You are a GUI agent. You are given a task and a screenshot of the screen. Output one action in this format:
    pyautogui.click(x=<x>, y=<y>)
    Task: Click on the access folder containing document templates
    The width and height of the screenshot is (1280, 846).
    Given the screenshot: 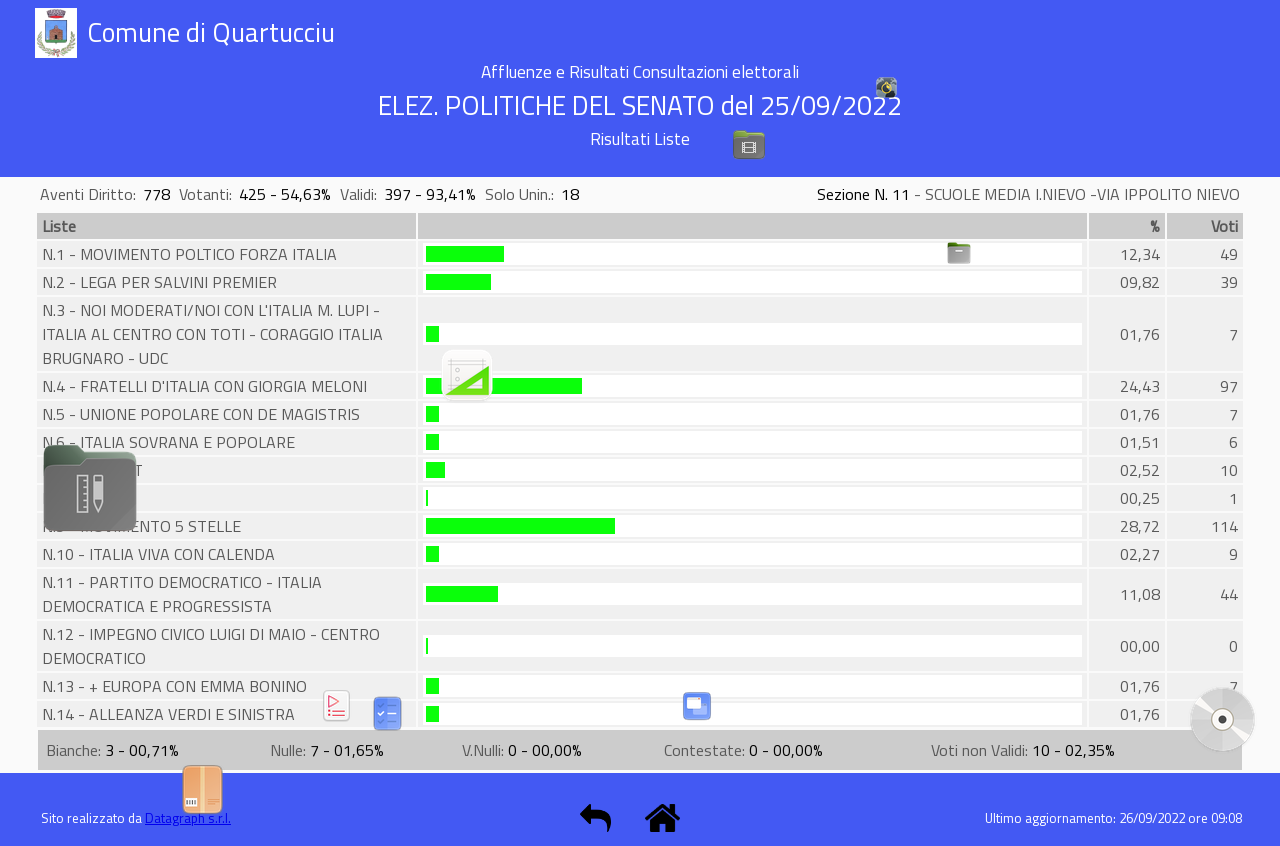 What is the action you would take?
    pyautogui.click(x=90, y=488)
    